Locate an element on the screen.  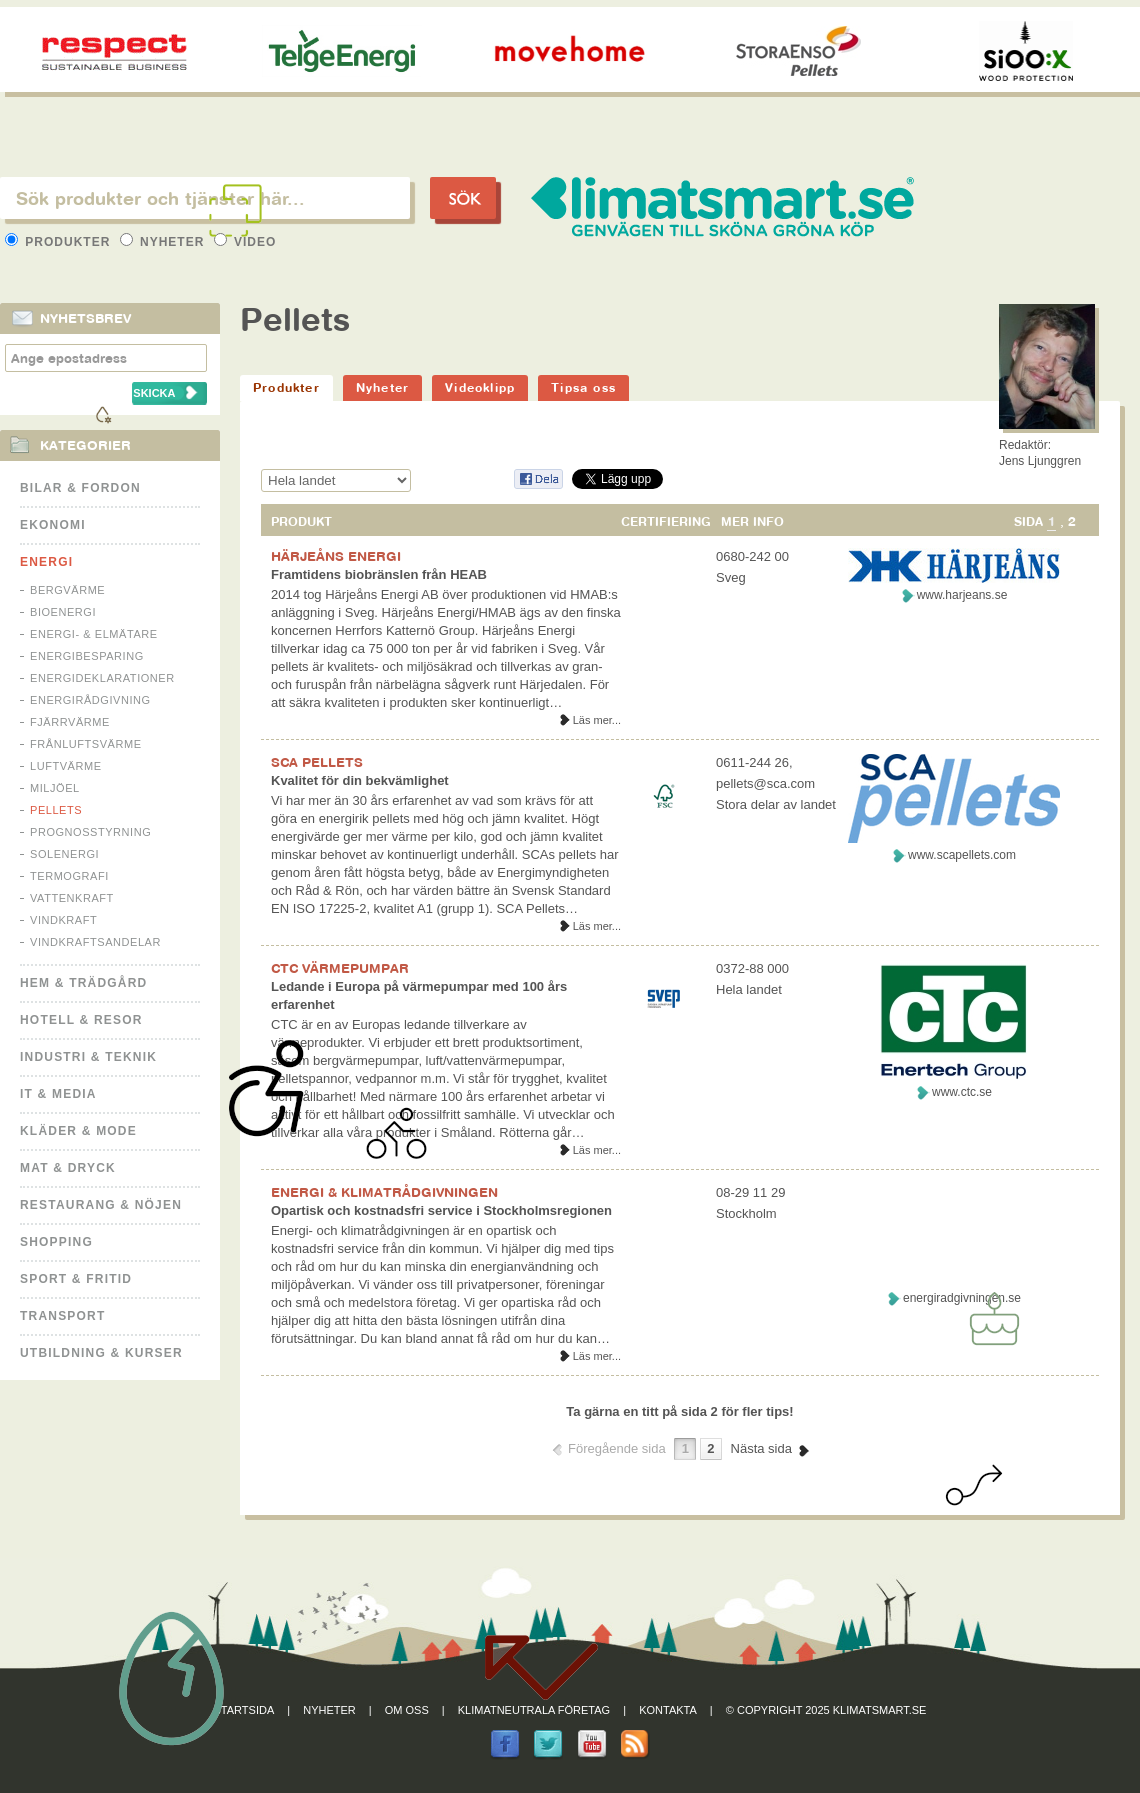
configure water or liquid settings is located at coordinates (102, 414).